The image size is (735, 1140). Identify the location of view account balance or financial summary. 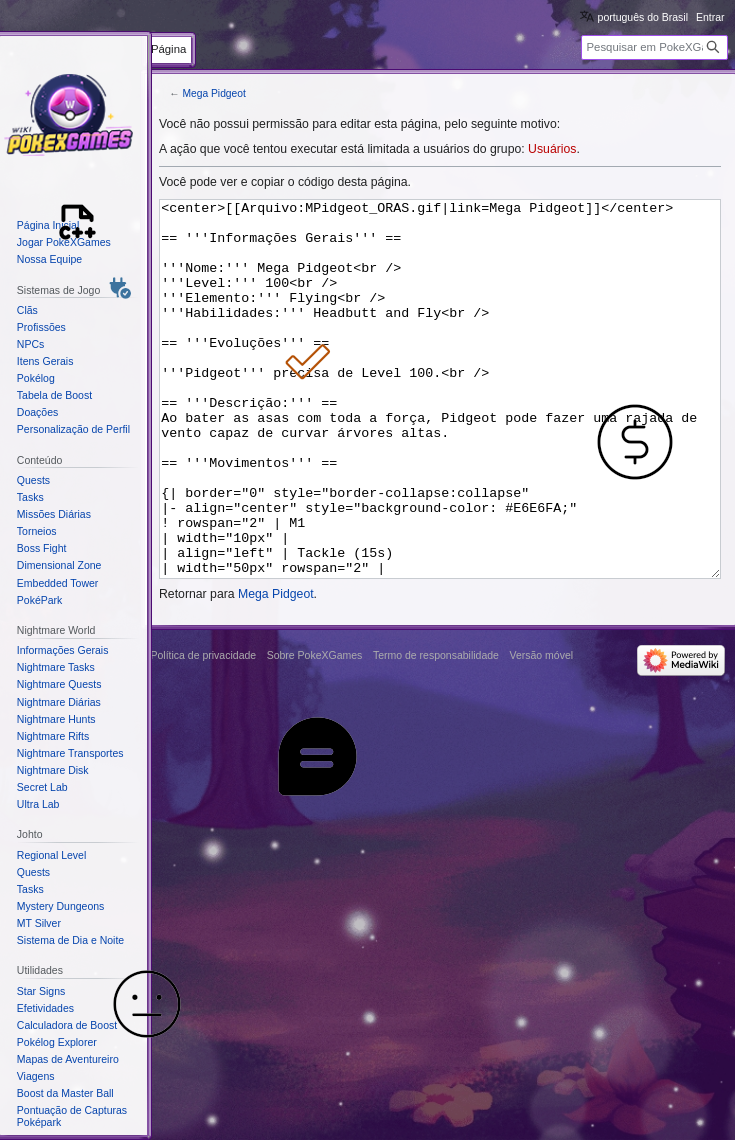
(635, 442).